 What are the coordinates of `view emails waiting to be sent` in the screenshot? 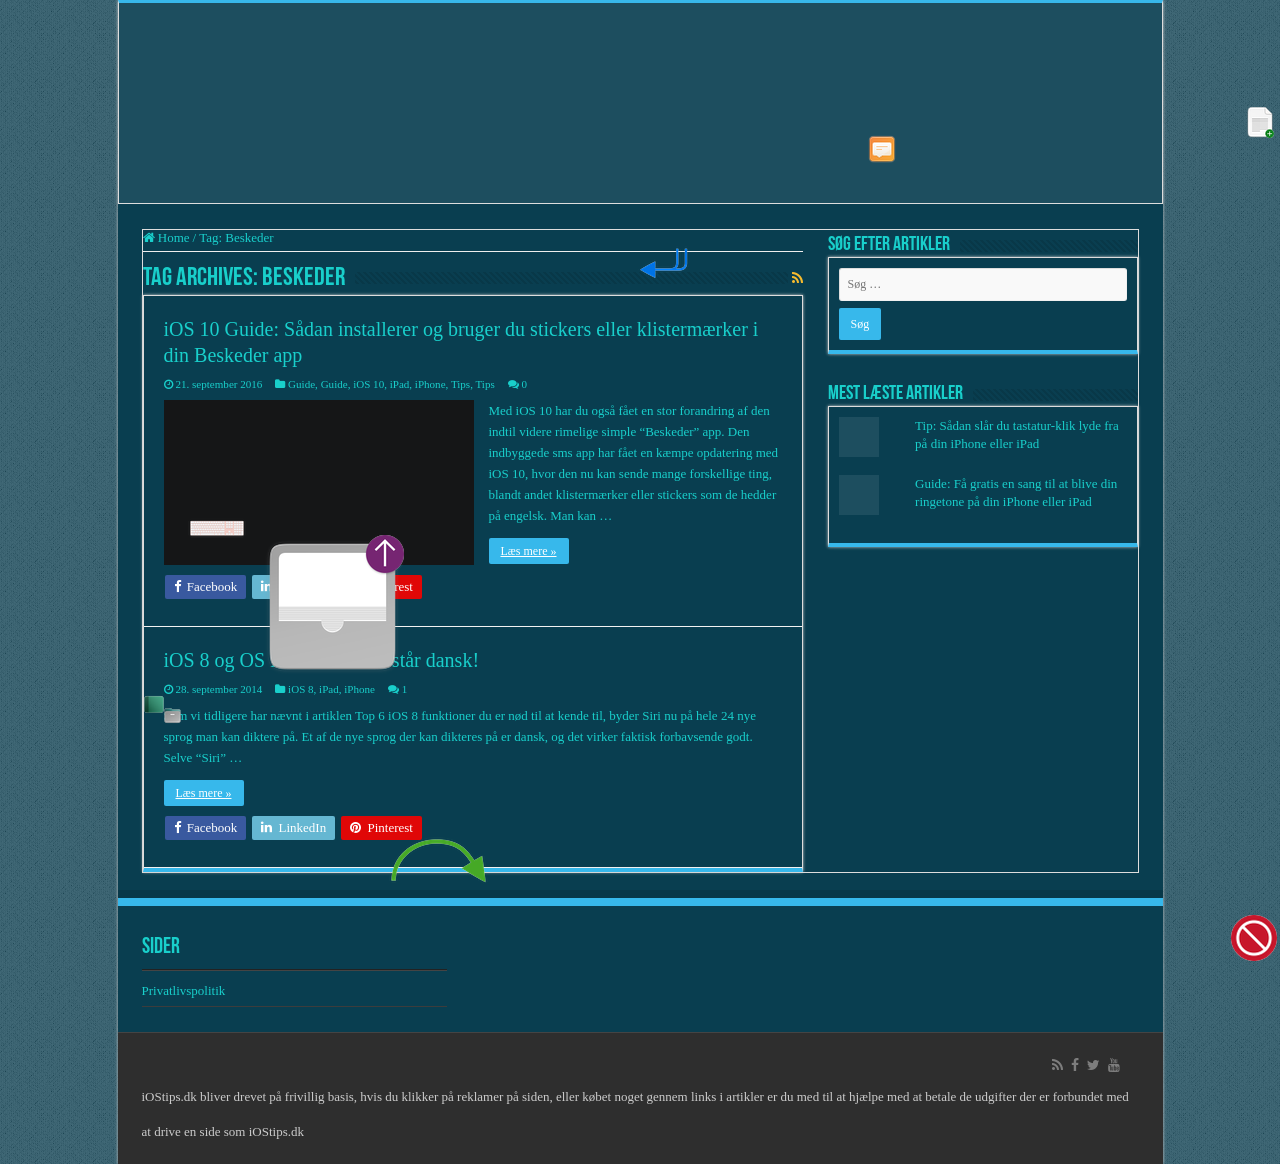 It's located at (332, 606).